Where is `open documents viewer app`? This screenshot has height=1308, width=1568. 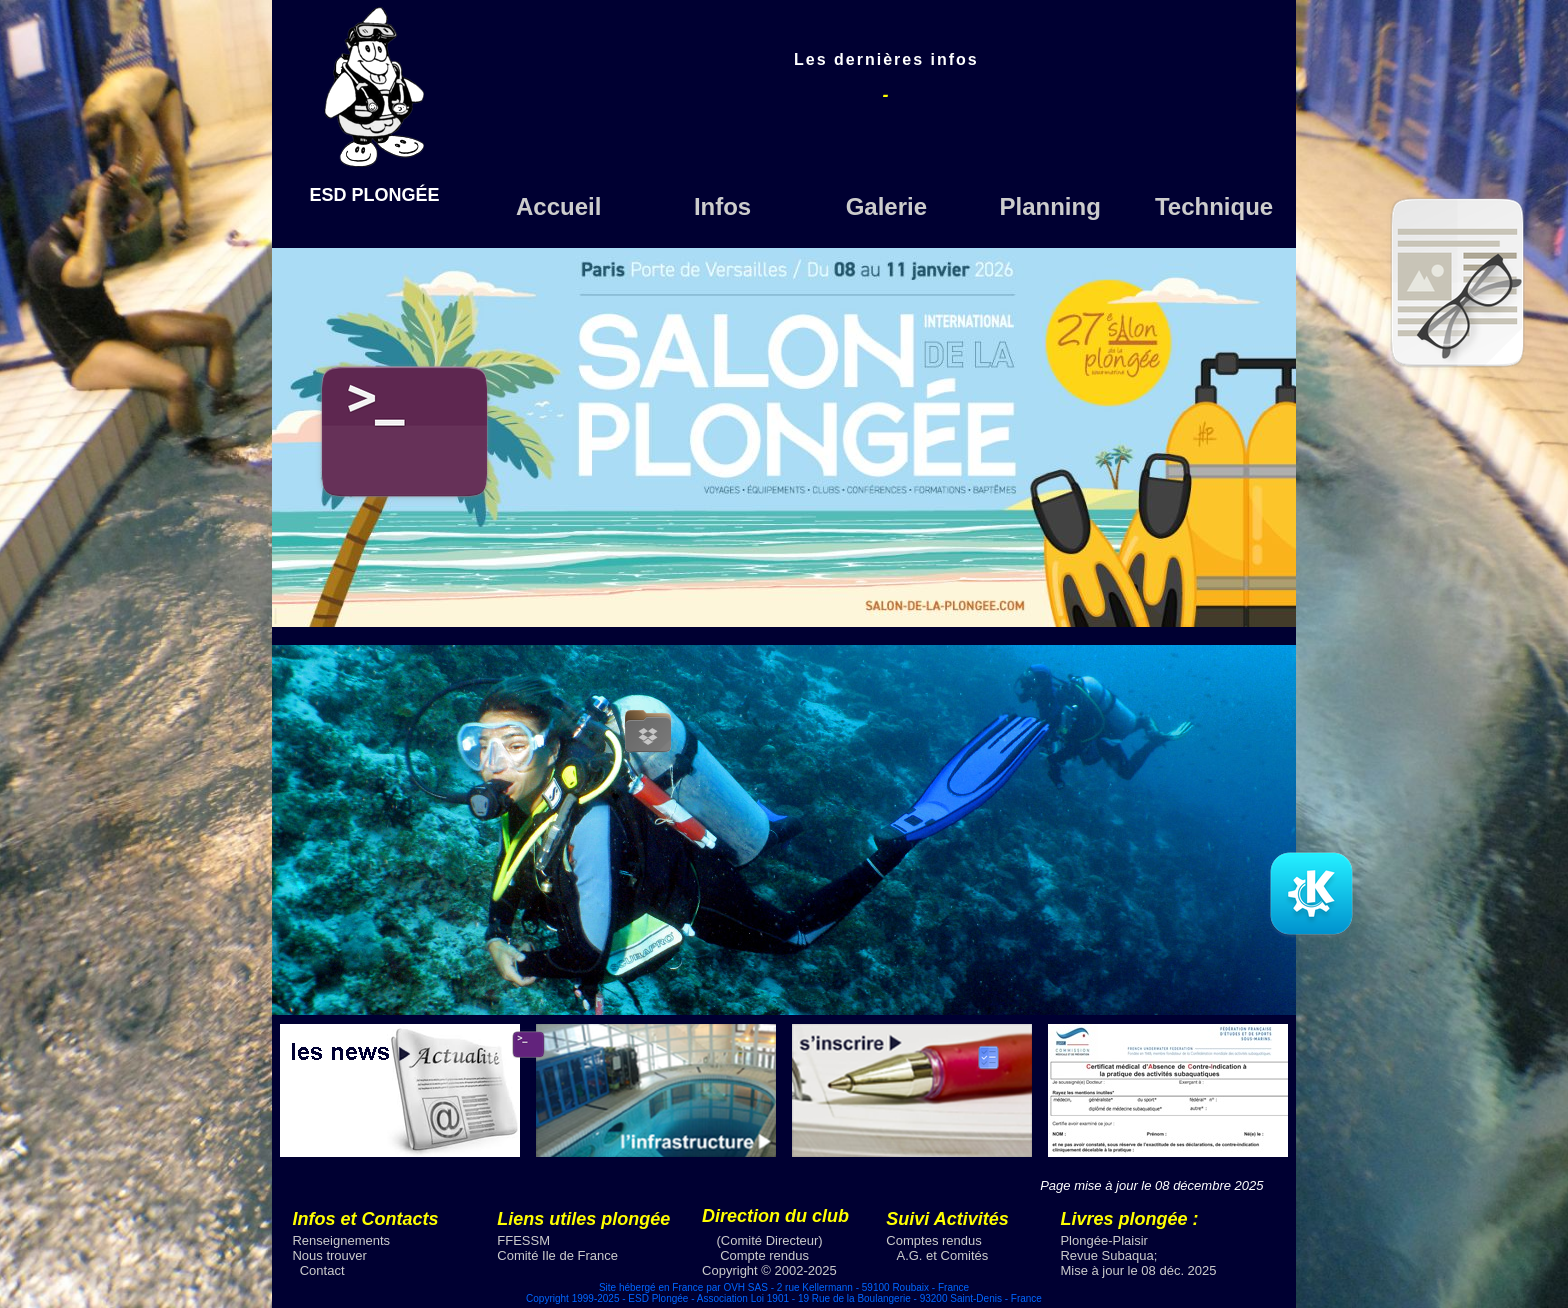
open documents viewer app is located at coordinates (1457, 282).